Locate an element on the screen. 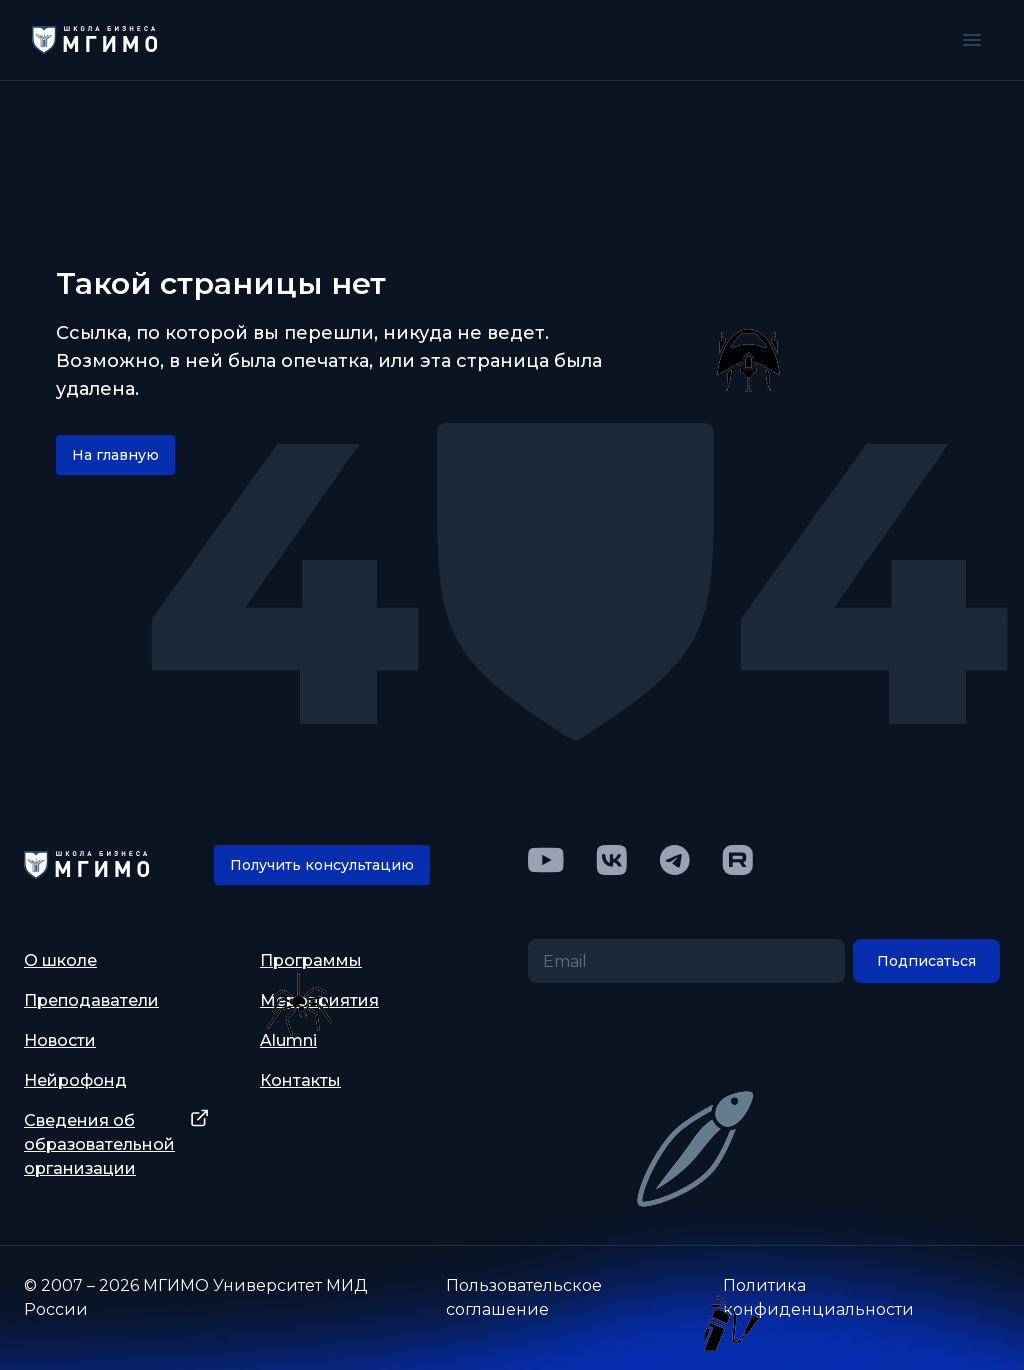 The width and height of the screenshot is (1024, 1370). indicates early stage or growth phase in a game is located at coordinates (695, 1146).